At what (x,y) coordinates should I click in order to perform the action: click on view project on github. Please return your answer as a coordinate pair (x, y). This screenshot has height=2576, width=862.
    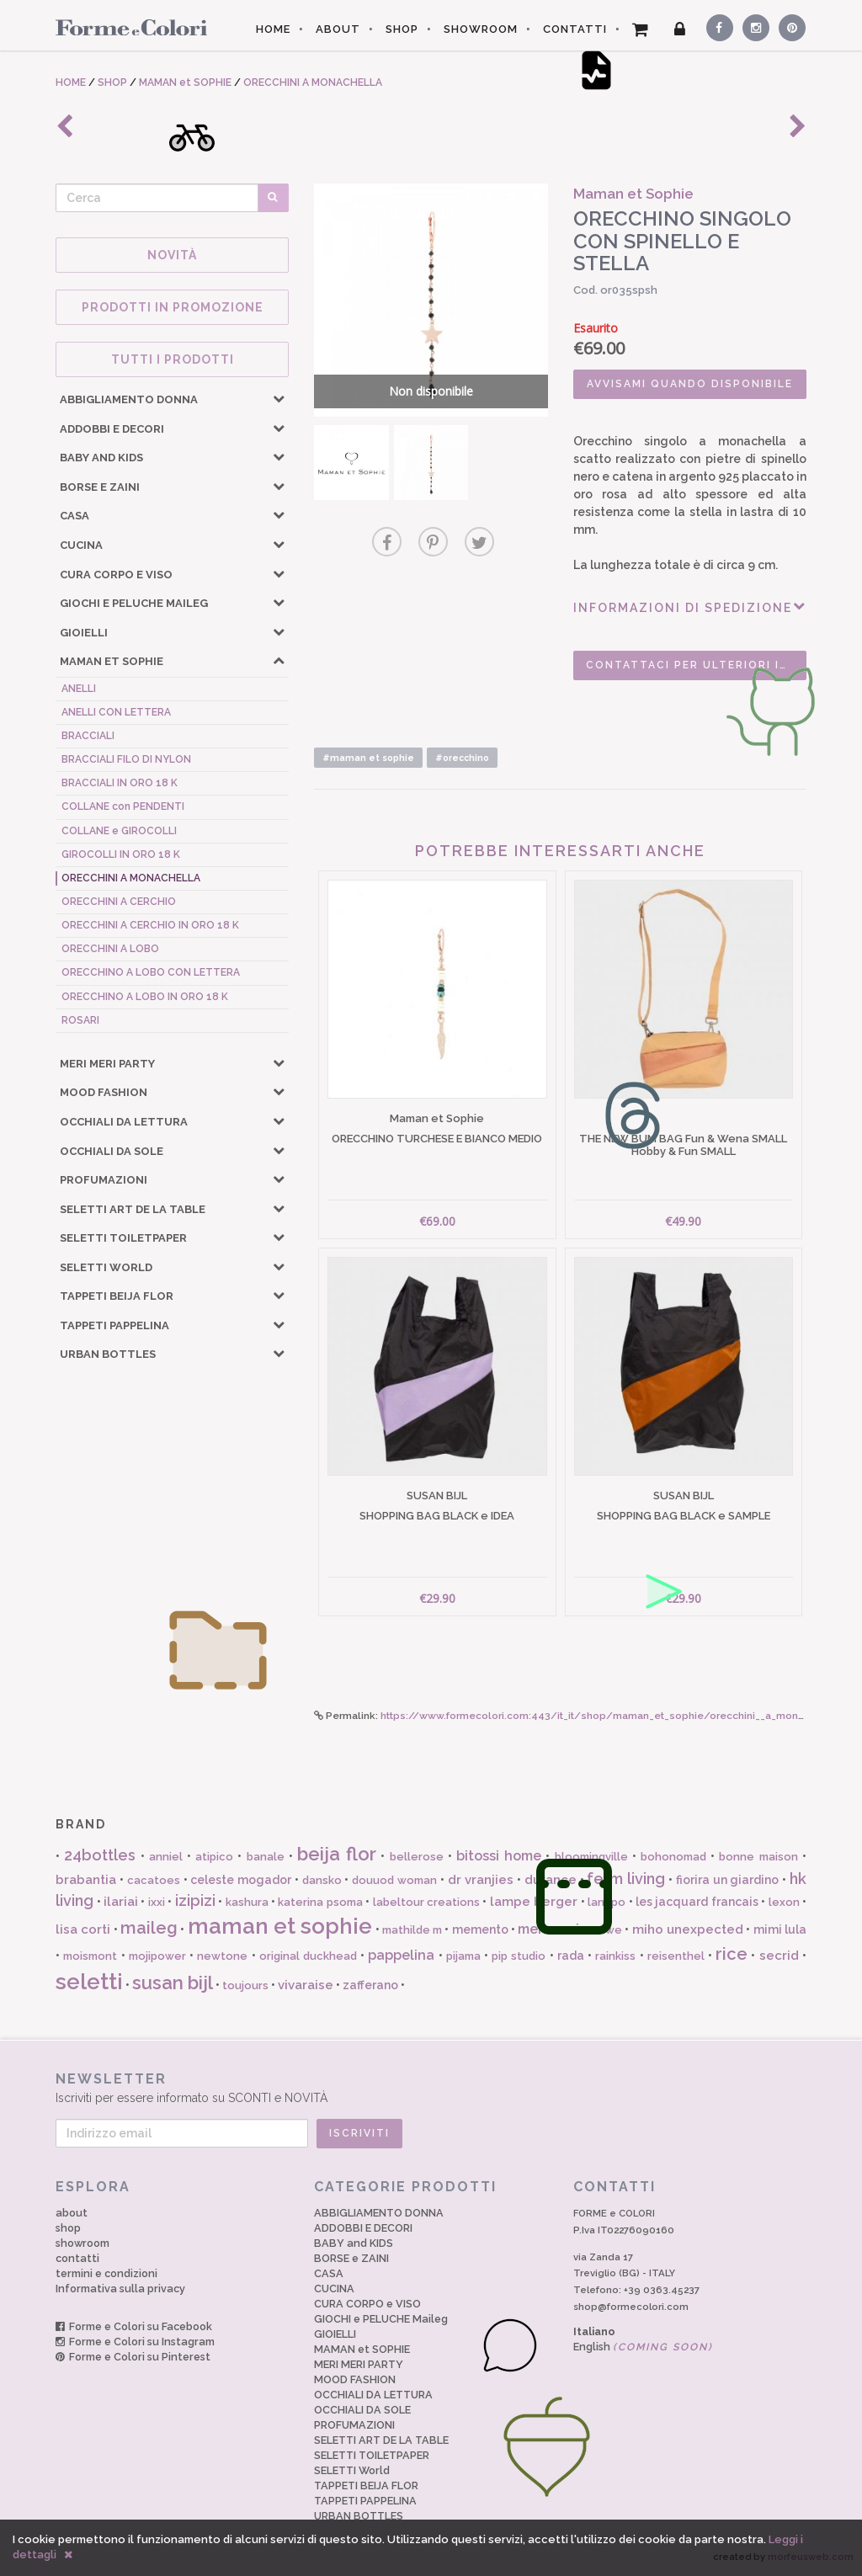
    Looking at the image, I should click on (779, 710).